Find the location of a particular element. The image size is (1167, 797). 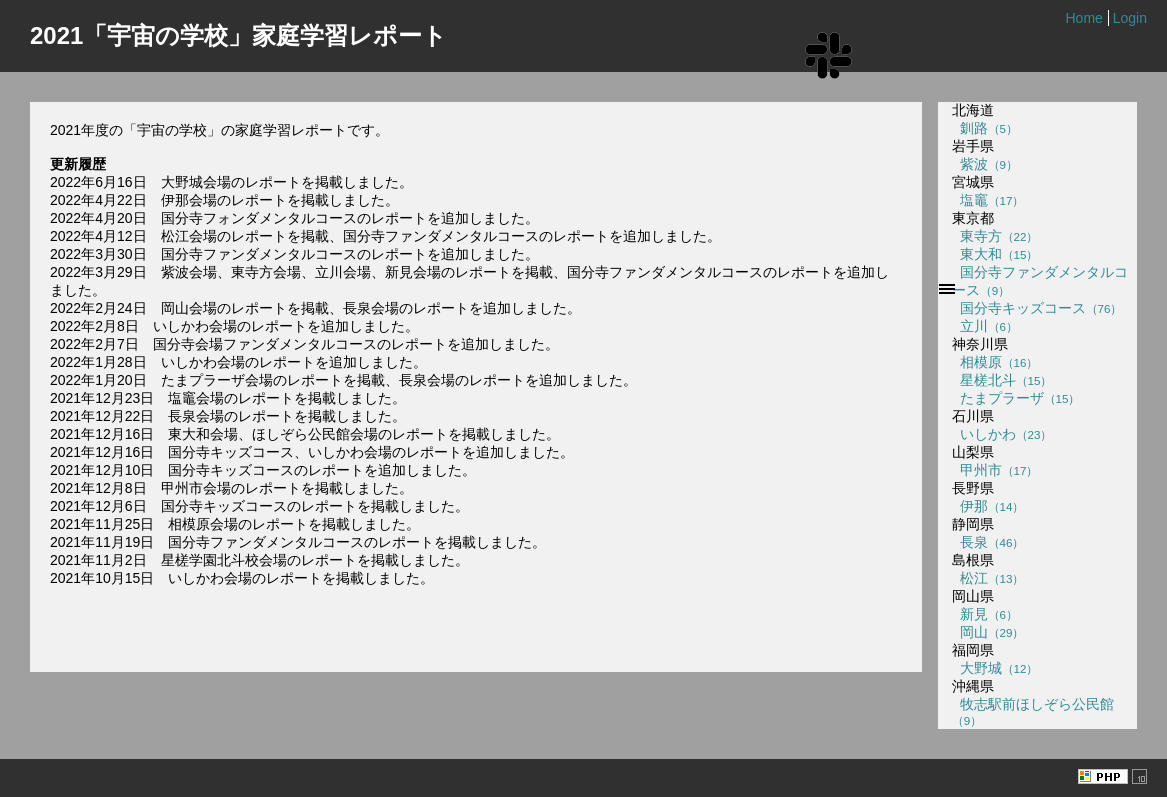

open navigation menu is located at coordinates (947, 289).